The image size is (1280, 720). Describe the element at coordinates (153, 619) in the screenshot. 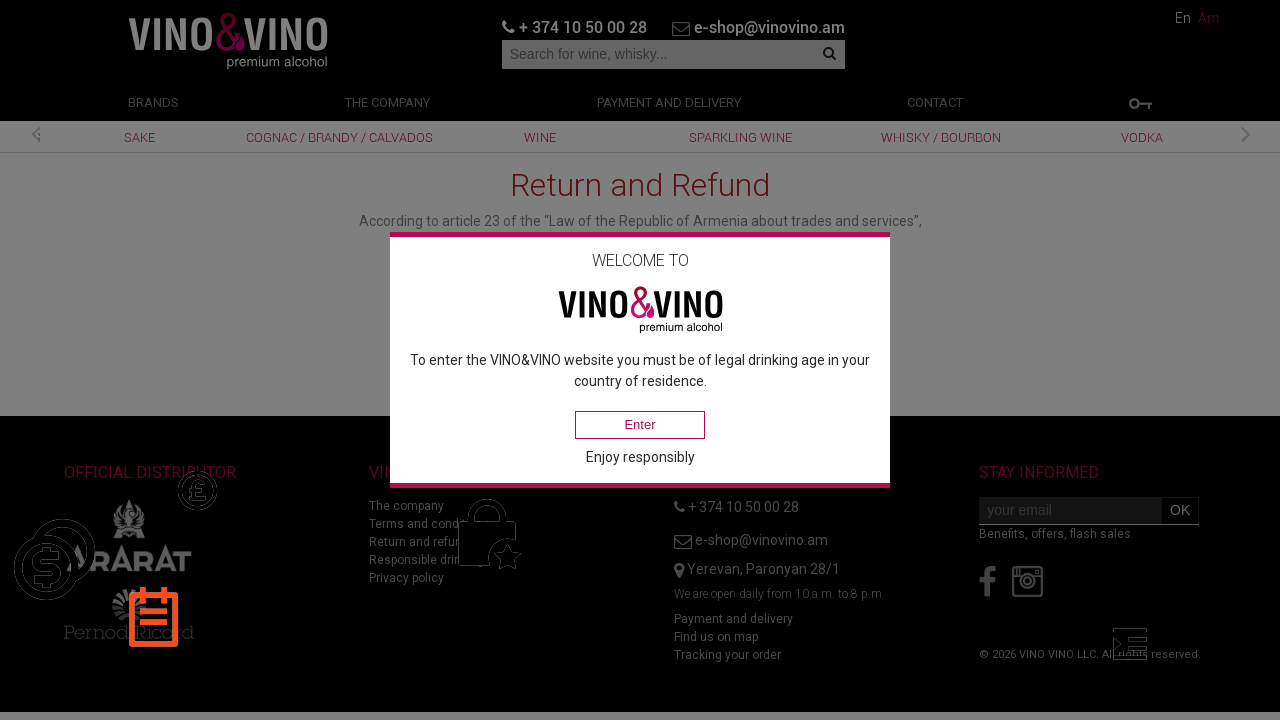

I see `view your to-do list` at that location.